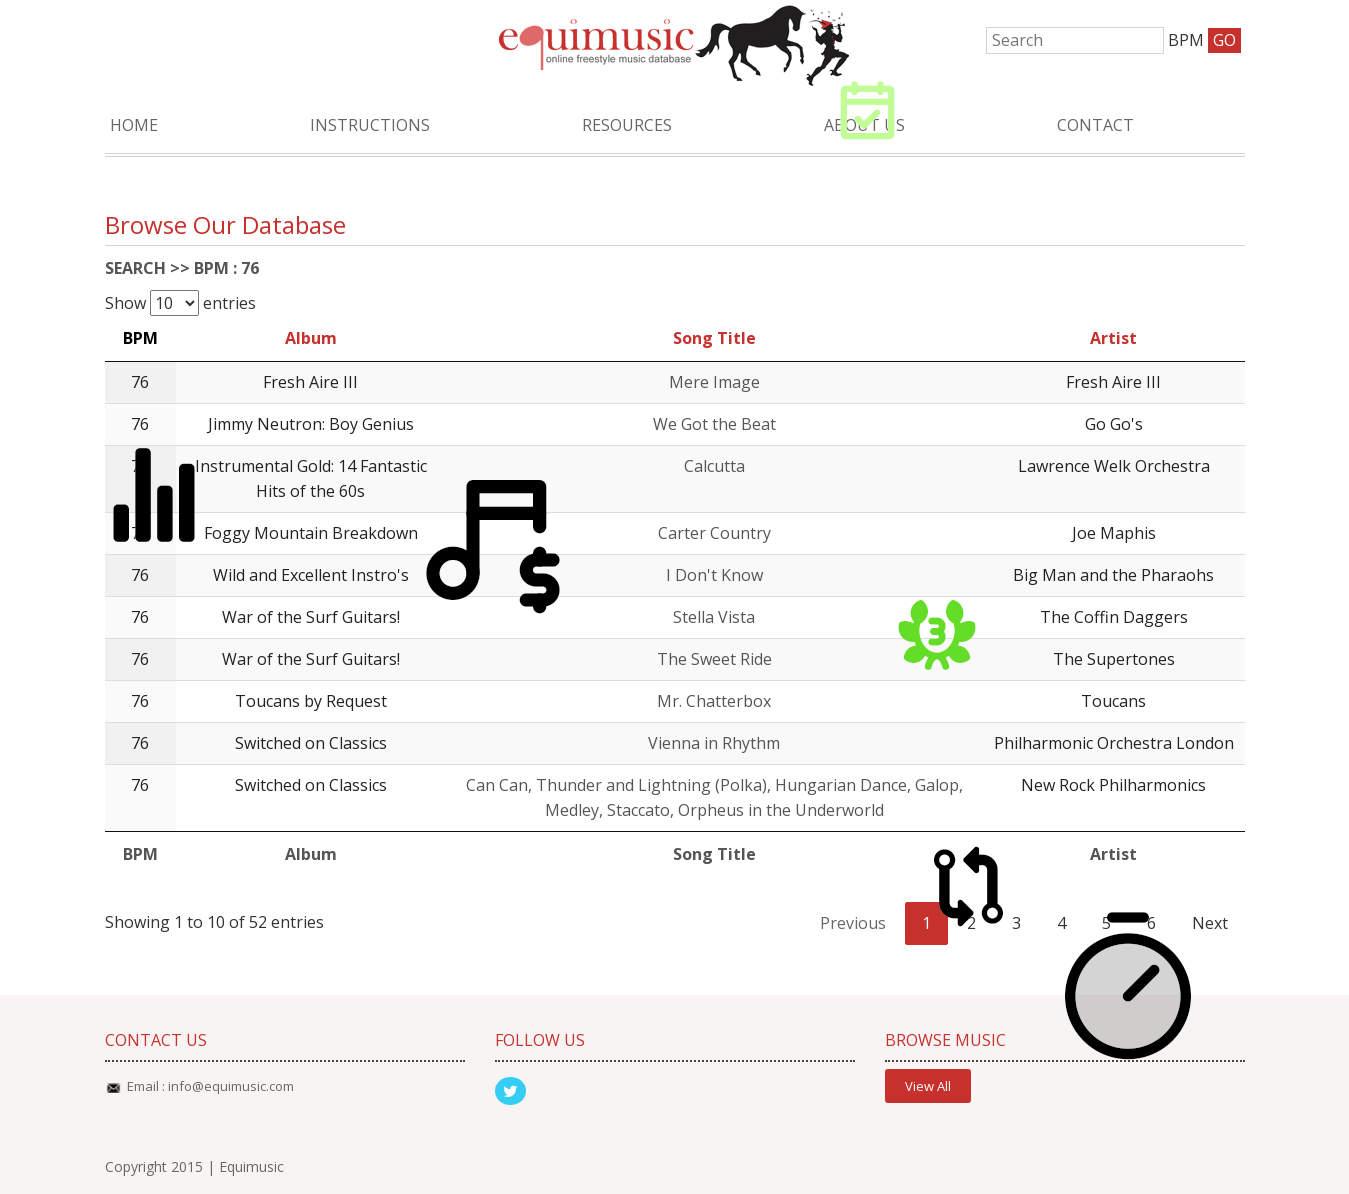 The width and height of the screenshot is (1349, 1194). What do you see at coordinates (154, 495) in the screenshot?
I see `view statistics and analytics` at bounding box center [154, 495].